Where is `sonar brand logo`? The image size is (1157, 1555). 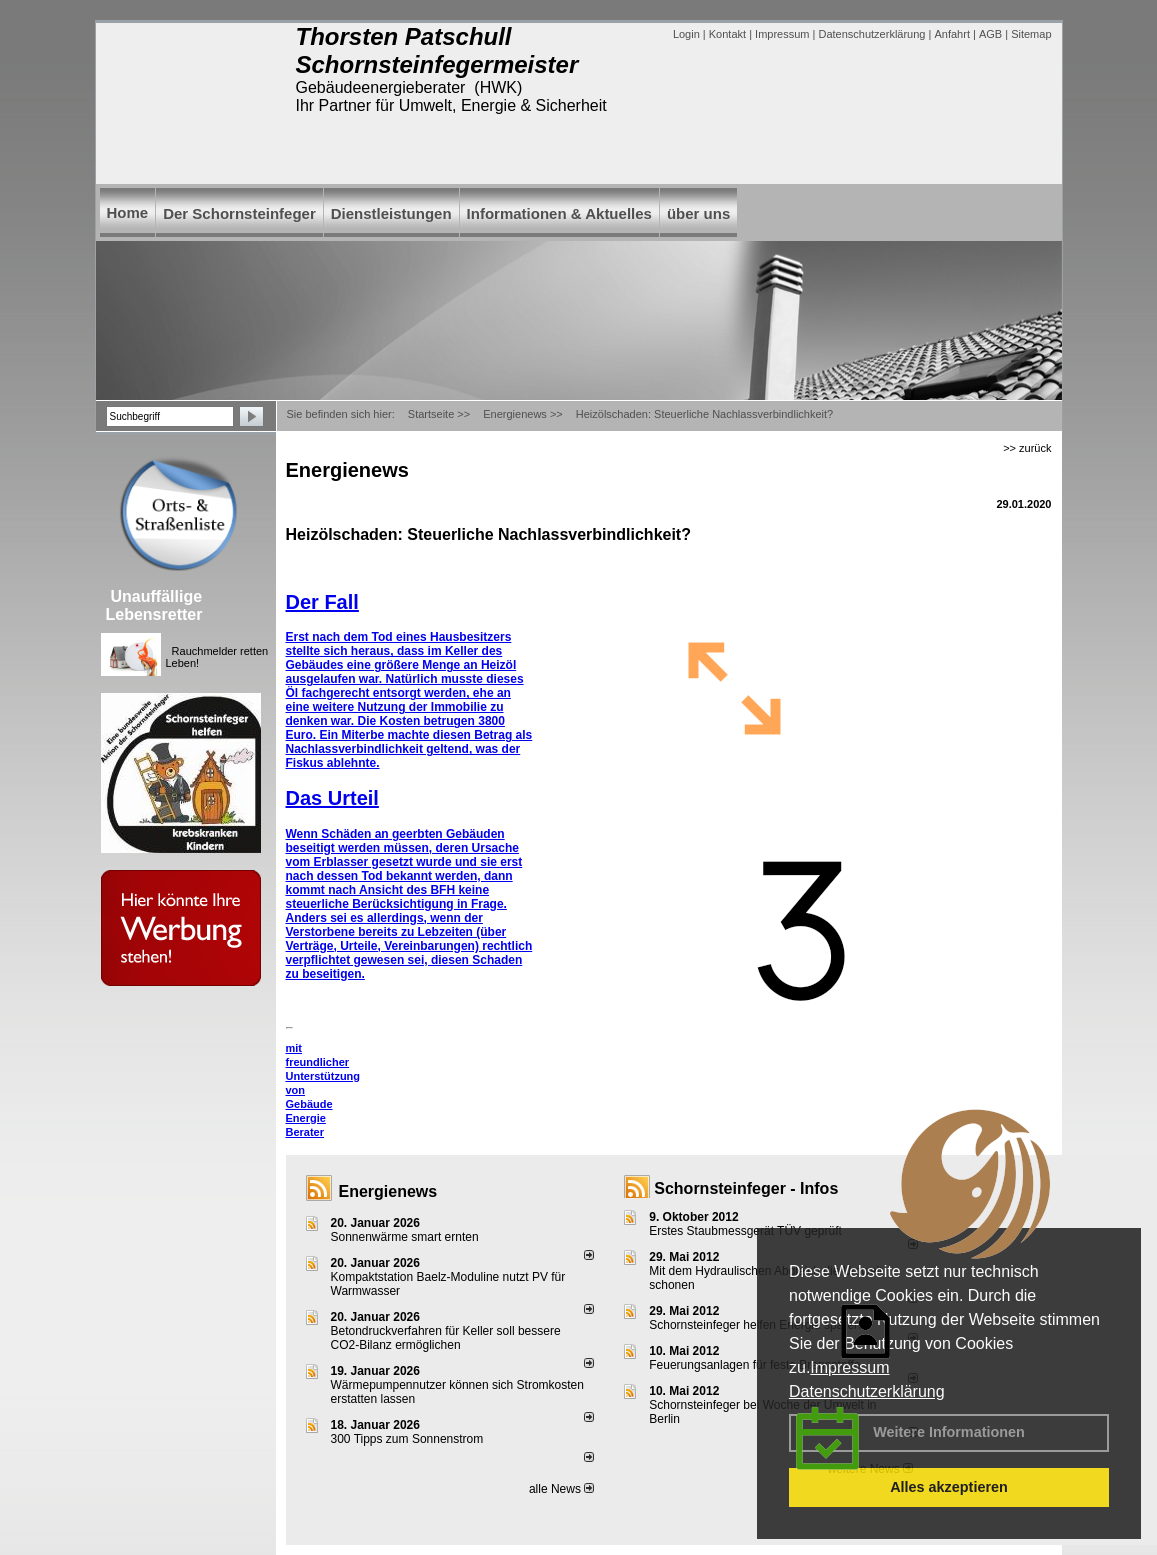 sonar brand logo is located at coordinates (970, 1184).